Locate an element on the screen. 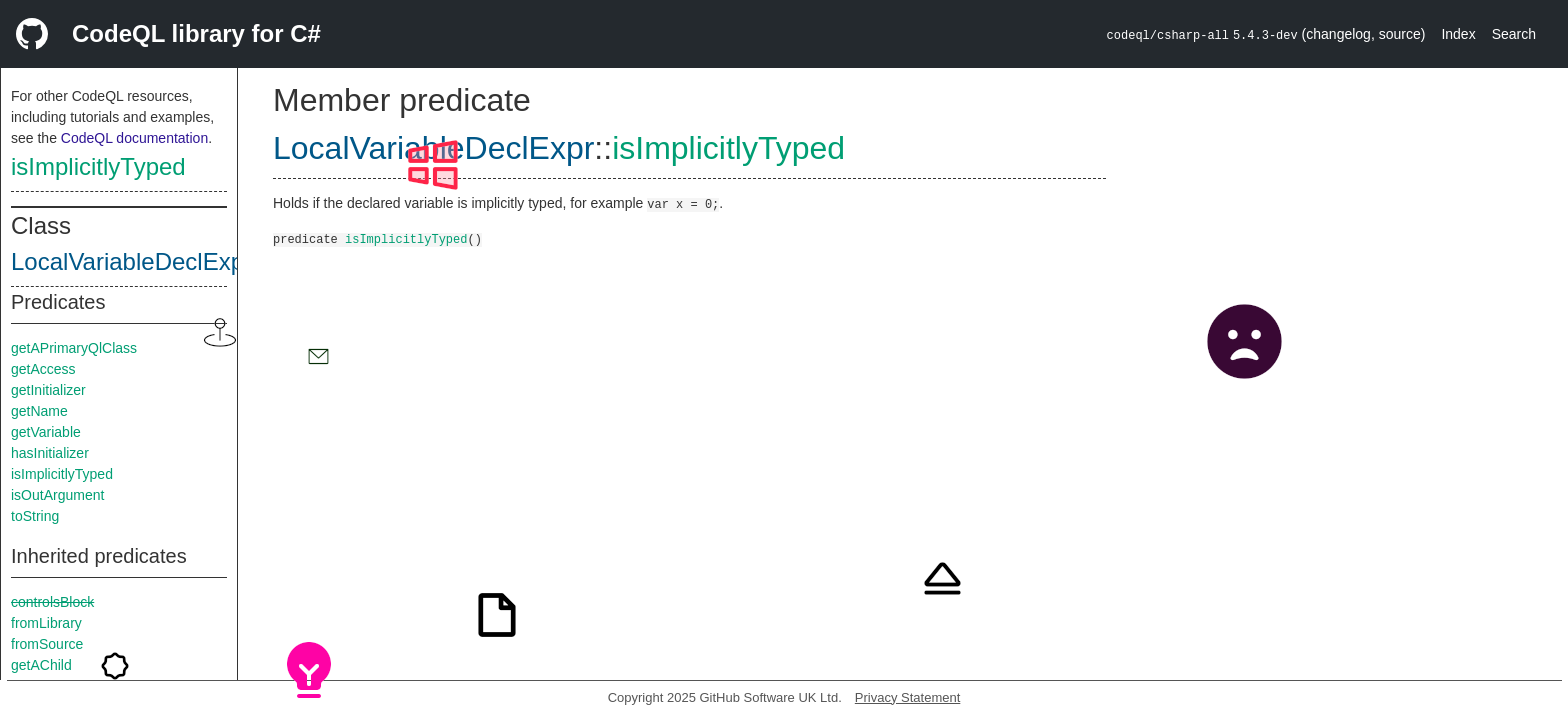 This screenshot has height=720, width=1568. access tips or helpful suggestions is located at coordinates (309, 670).